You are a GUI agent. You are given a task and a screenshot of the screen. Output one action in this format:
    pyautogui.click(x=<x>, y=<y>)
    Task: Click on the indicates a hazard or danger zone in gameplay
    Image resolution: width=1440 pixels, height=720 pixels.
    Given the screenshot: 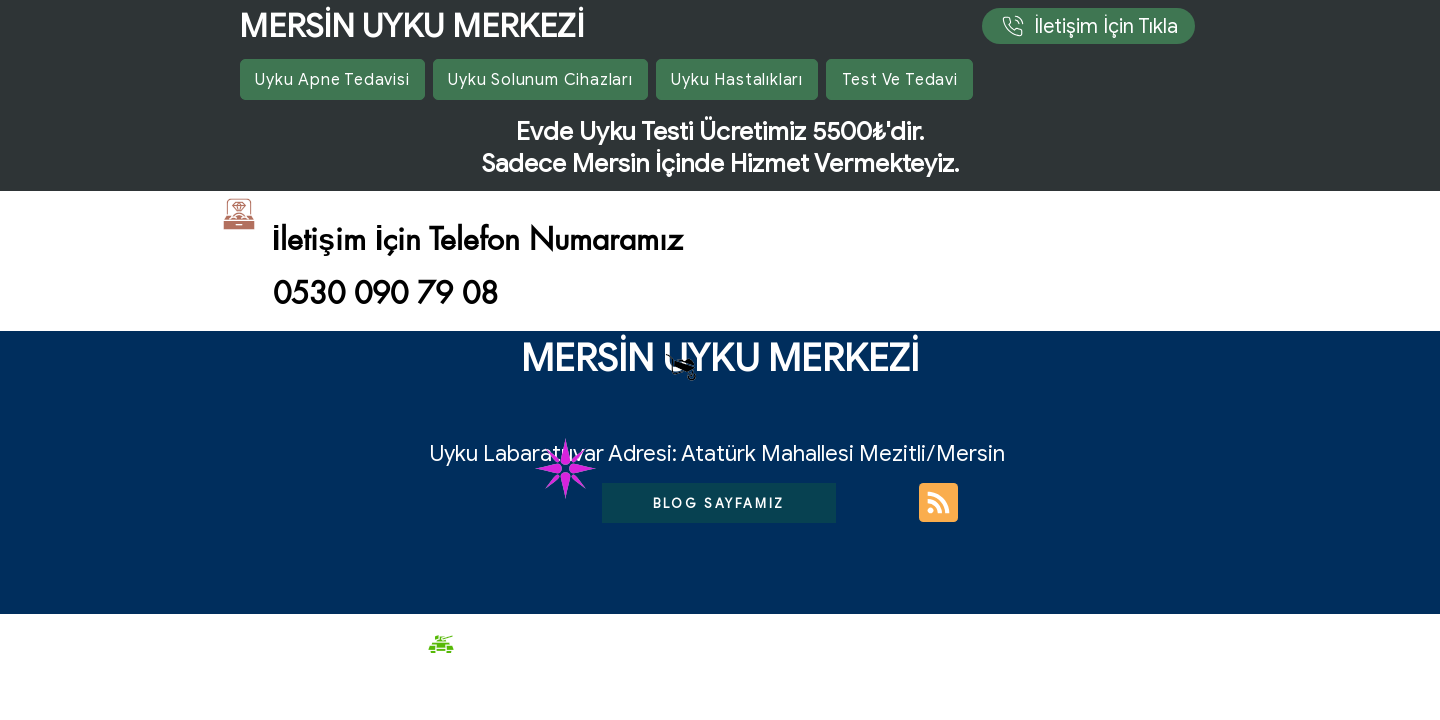 What is the action you would take?
    pyautogui.click(x=565, y=468)
    